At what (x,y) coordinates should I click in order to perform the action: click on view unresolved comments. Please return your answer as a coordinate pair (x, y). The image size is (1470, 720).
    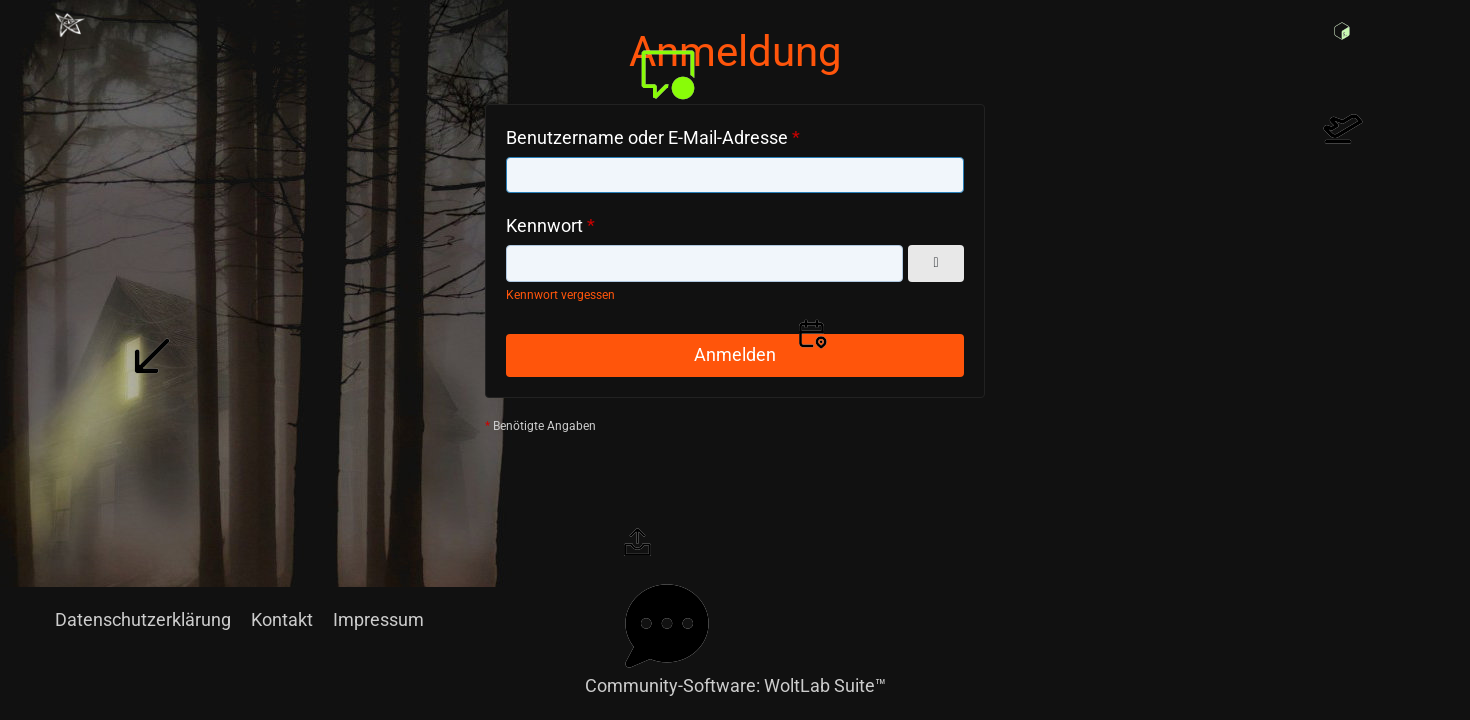
    Looking at the image, I should click on (668, 73).